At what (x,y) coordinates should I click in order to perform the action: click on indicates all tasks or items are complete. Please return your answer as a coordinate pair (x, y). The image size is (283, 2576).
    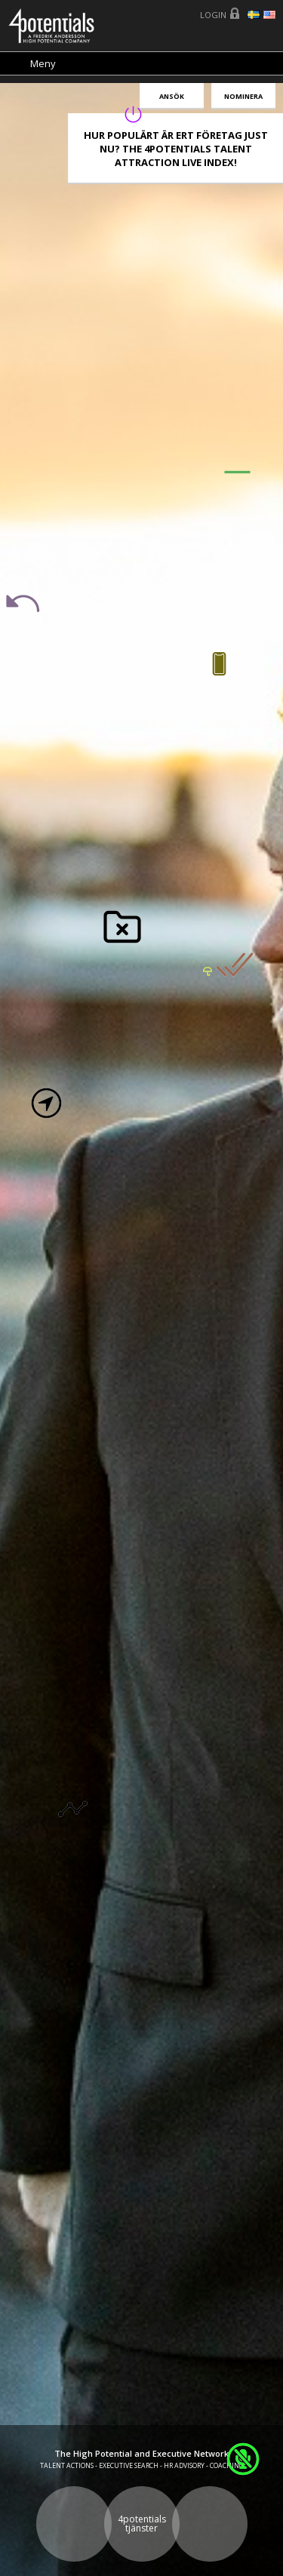
    Looking at the image, I should click on (235, 965).